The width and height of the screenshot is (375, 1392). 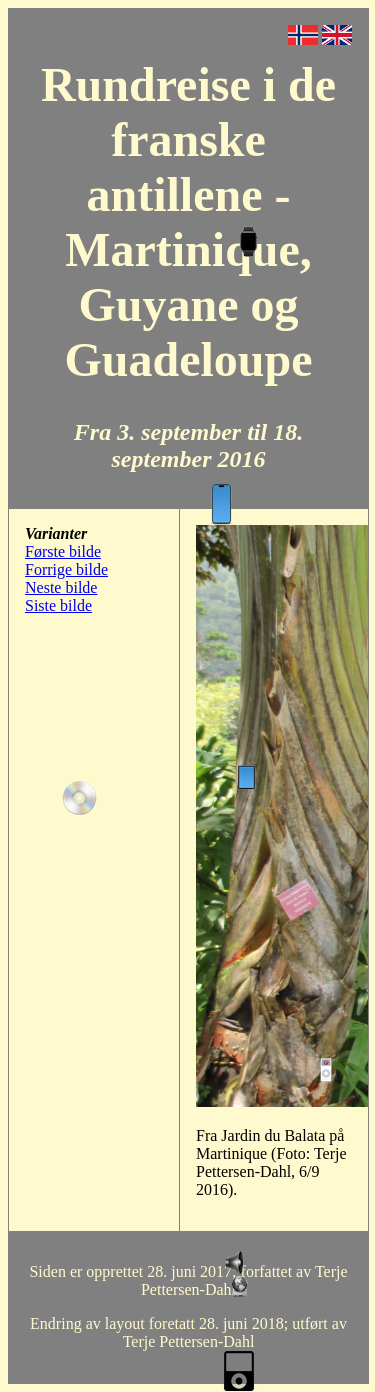 What do you see at coordinates (239, 1287) in the screenshot?
I see `access network boot volume` at bounding box center [239, 1287].